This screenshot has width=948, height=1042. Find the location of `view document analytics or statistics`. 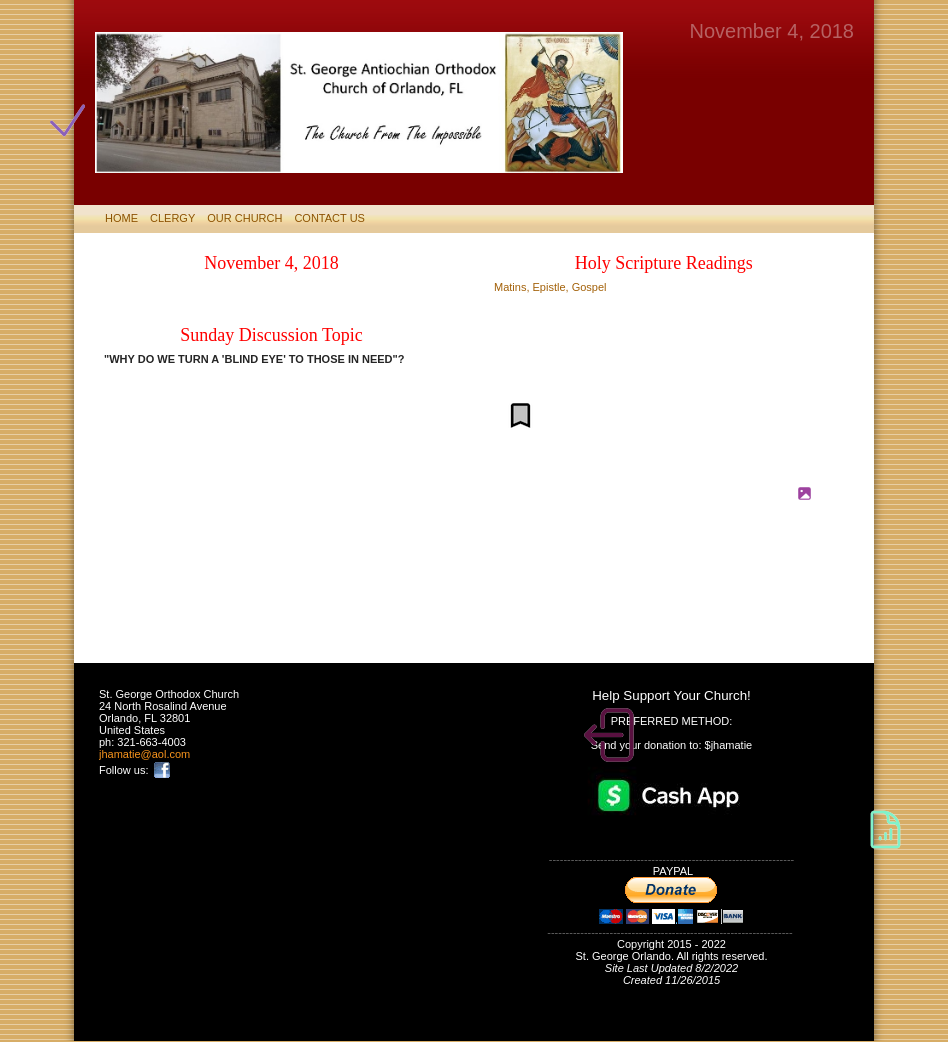

view document analytics or statistics is located at coordinates (885, 829).